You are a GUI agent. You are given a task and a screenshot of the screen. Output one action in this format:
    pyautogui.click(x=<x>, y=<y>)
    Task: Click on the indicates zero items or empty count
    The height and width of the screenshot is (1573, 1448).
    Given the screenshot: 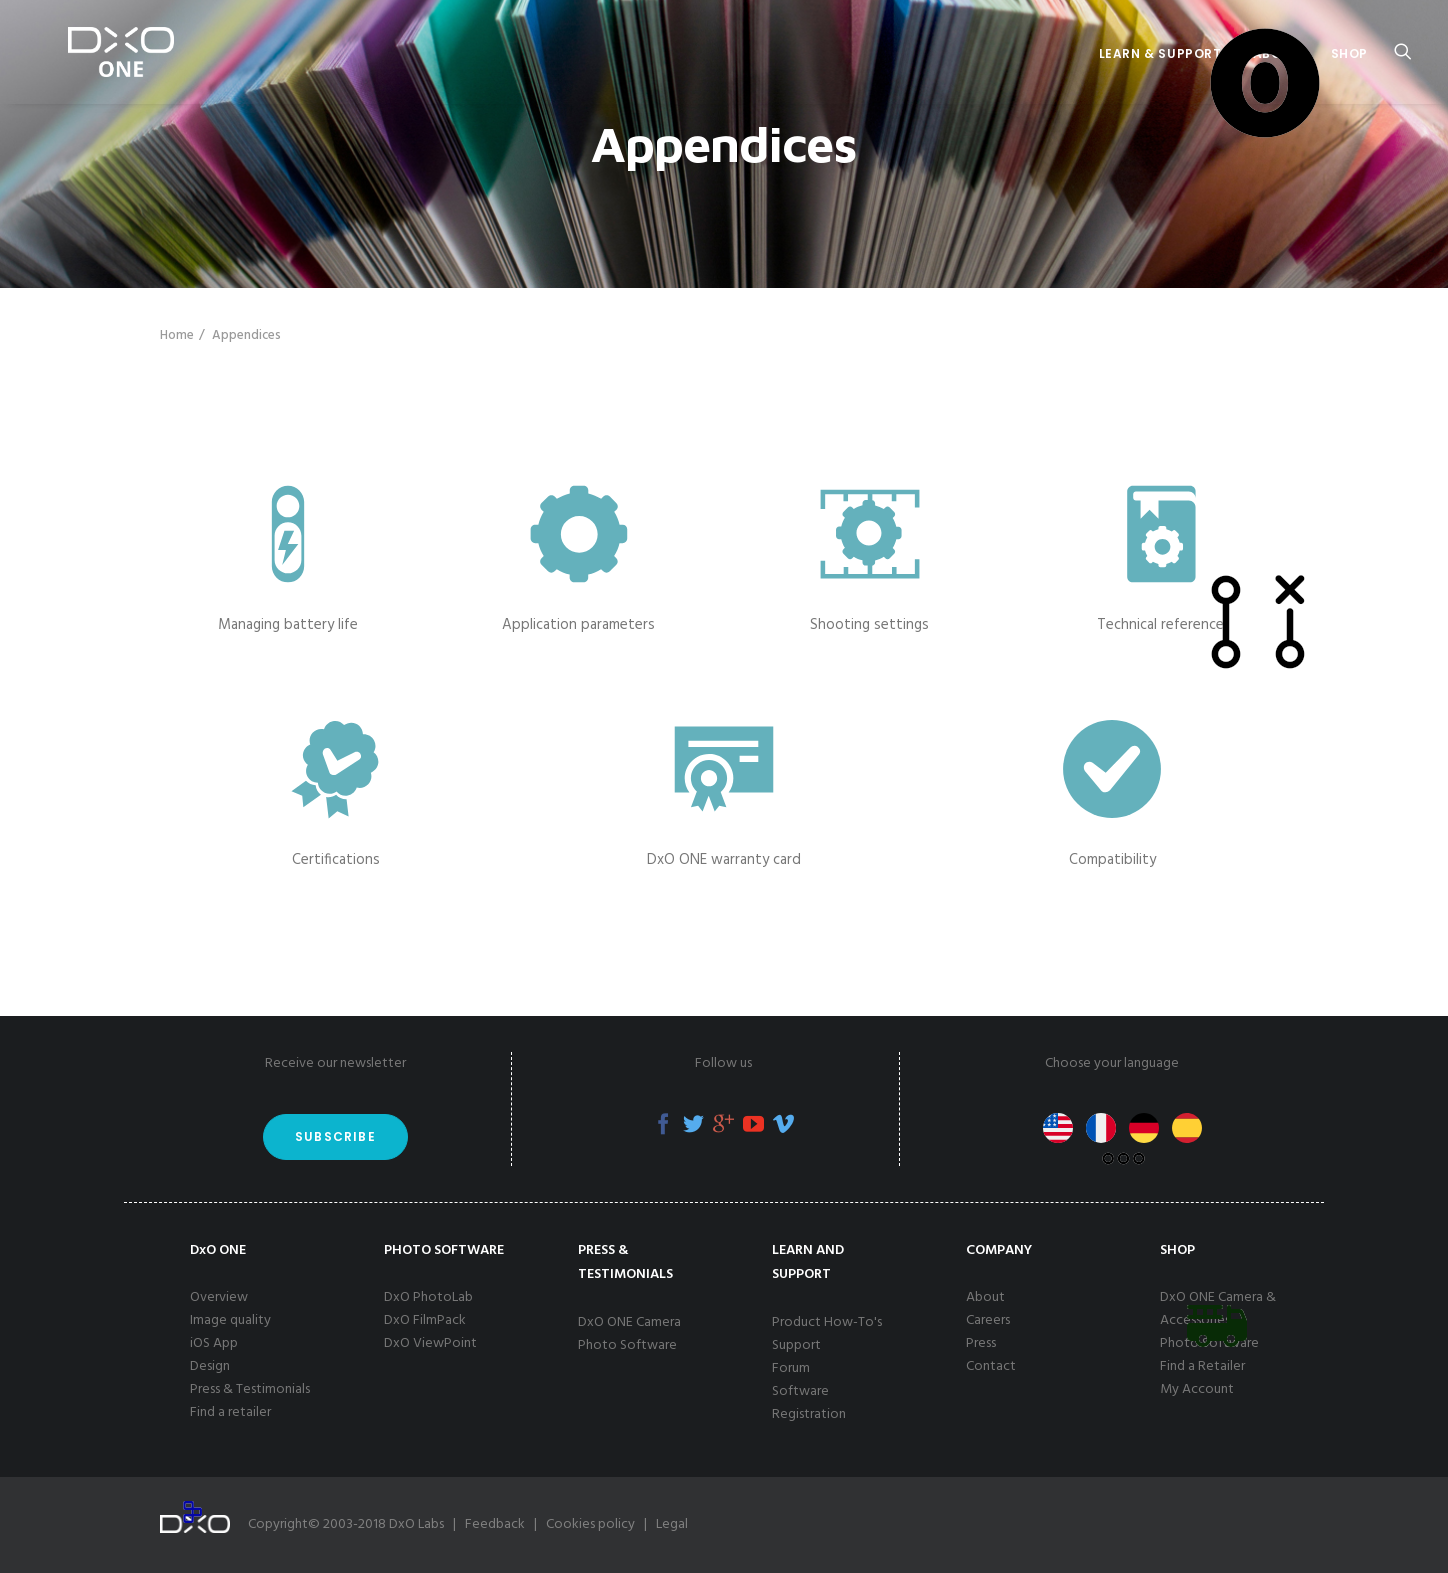 What is the action you would take?
    pyautogui.click(x=1265, y=83)
    